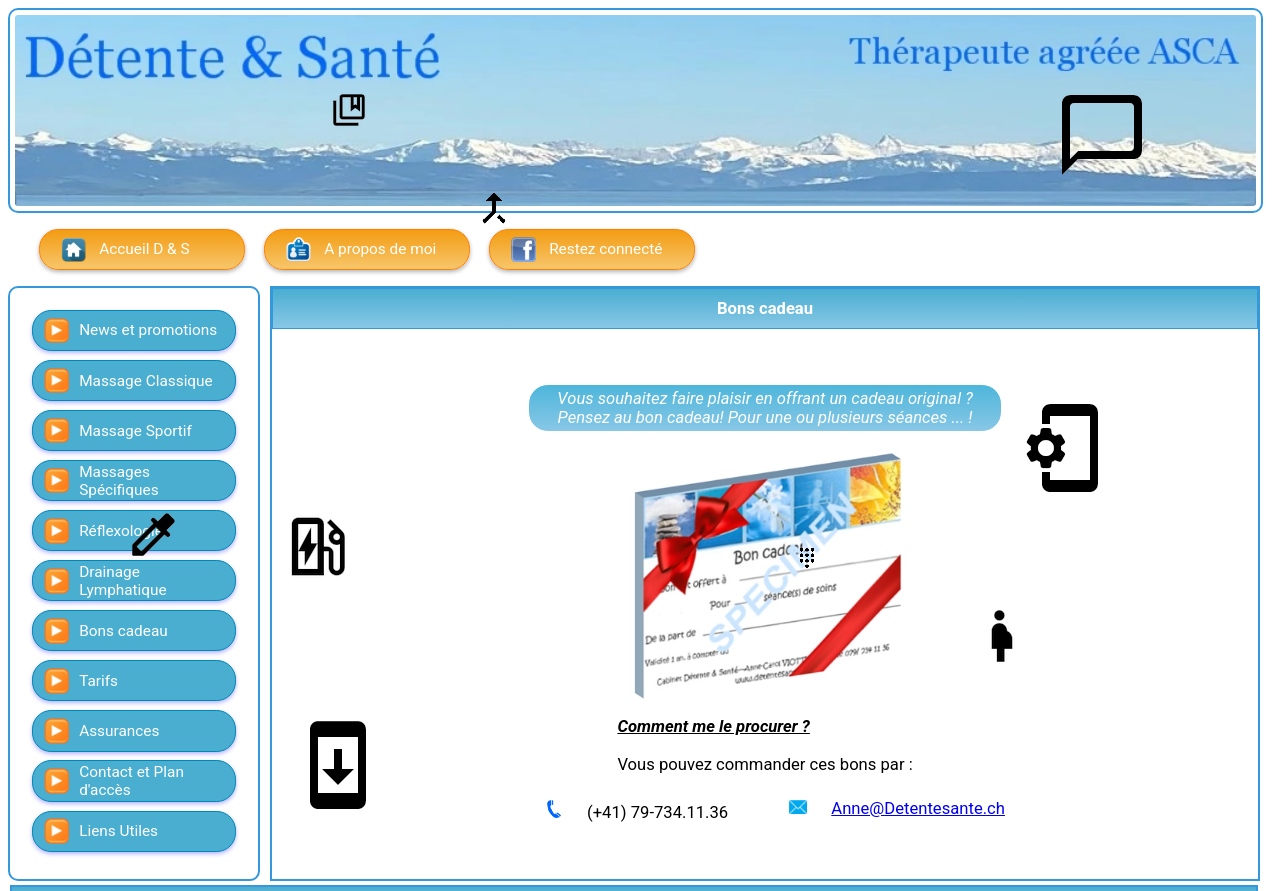 This screenshot has width=1280, height=891. I want to click on indicates pregnancy-related features or services, so click(1002, 636).